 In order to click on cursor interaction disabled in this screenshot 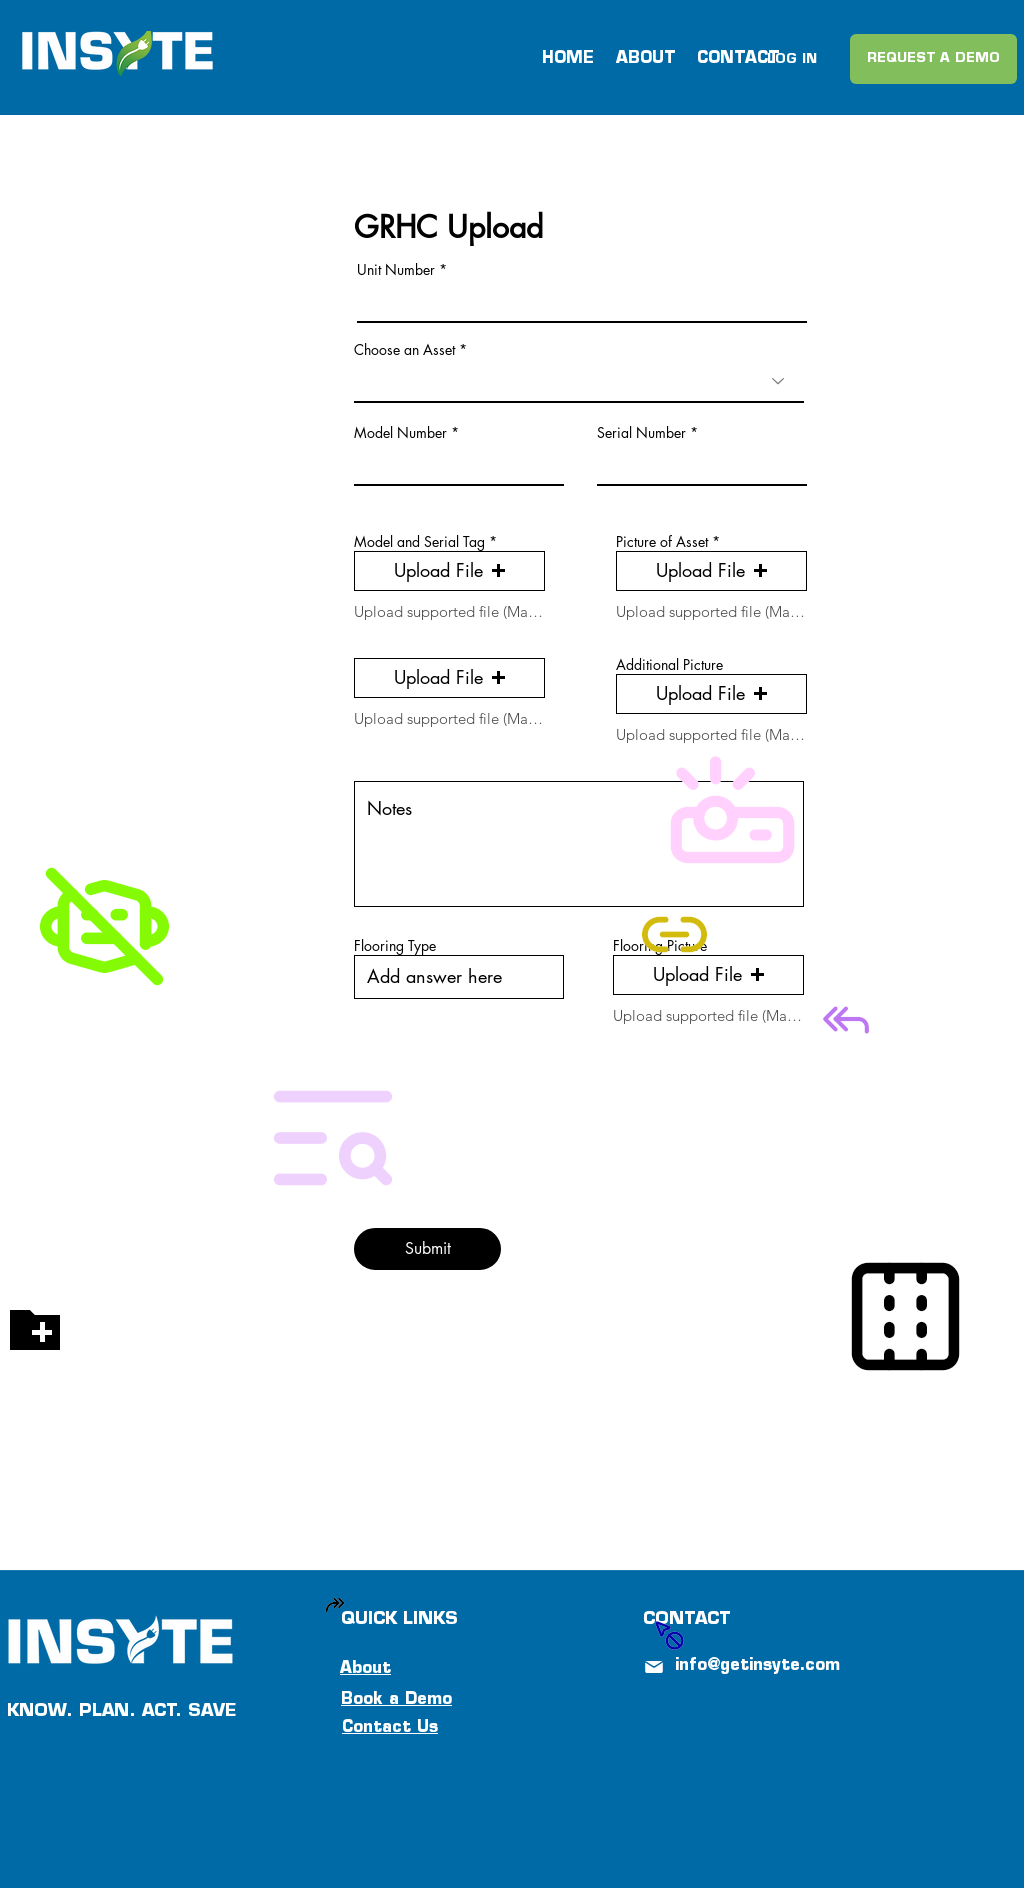, I will do `click(669, 1635)`.